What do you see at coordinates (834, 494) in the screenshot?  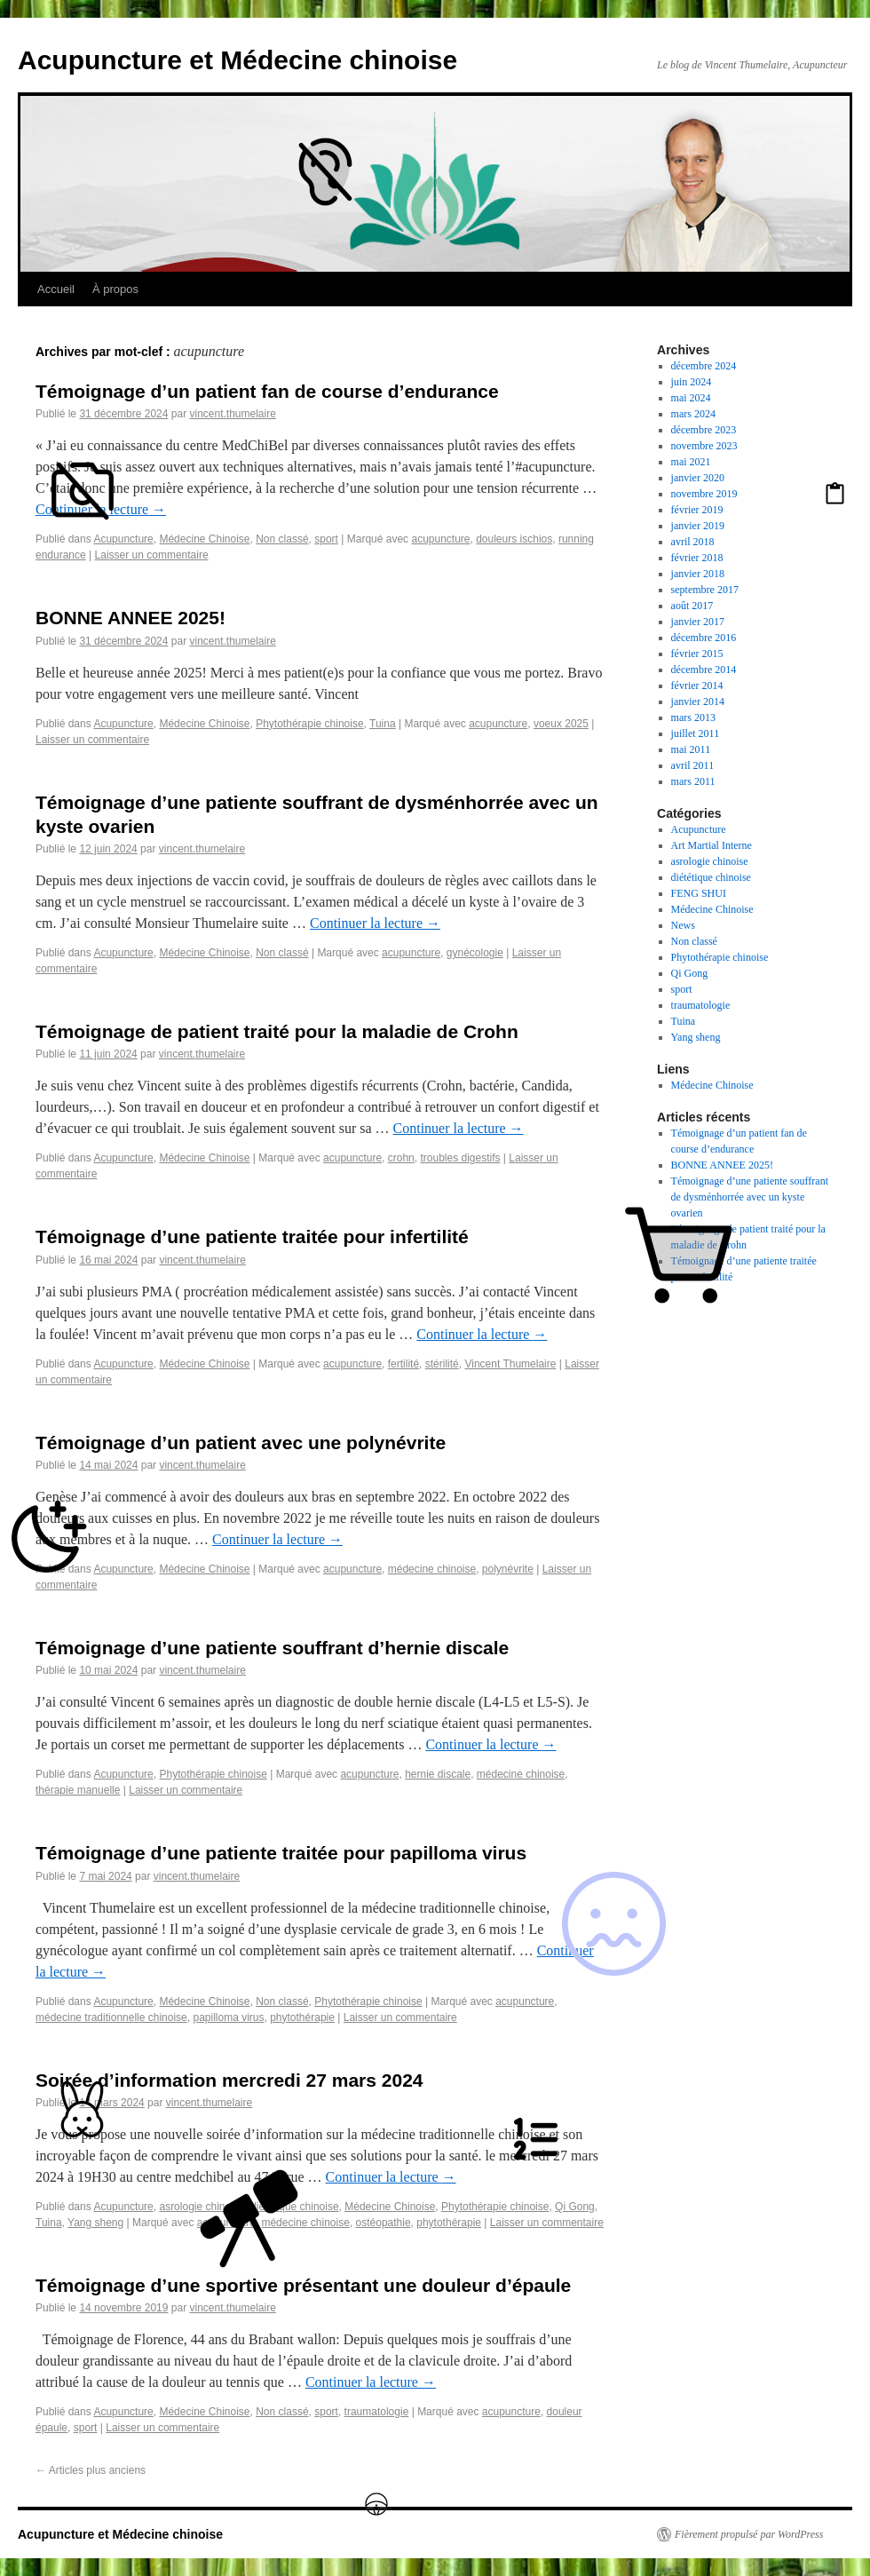 I see `paste content from clipboard` at bounding box center [834, 494].